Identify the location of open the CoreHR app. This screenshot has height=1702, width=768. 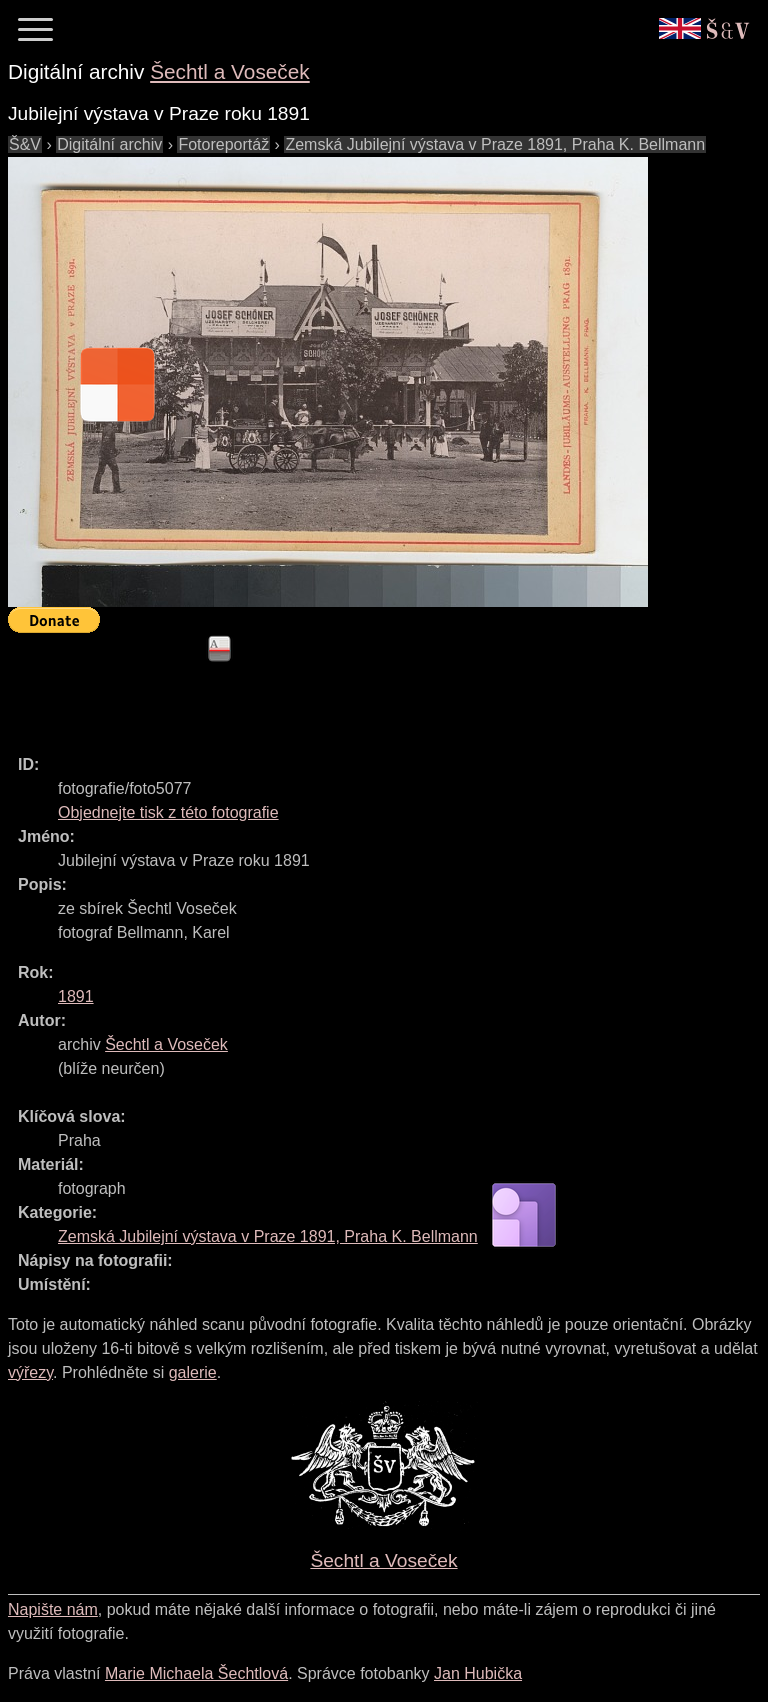
(524, 1215).